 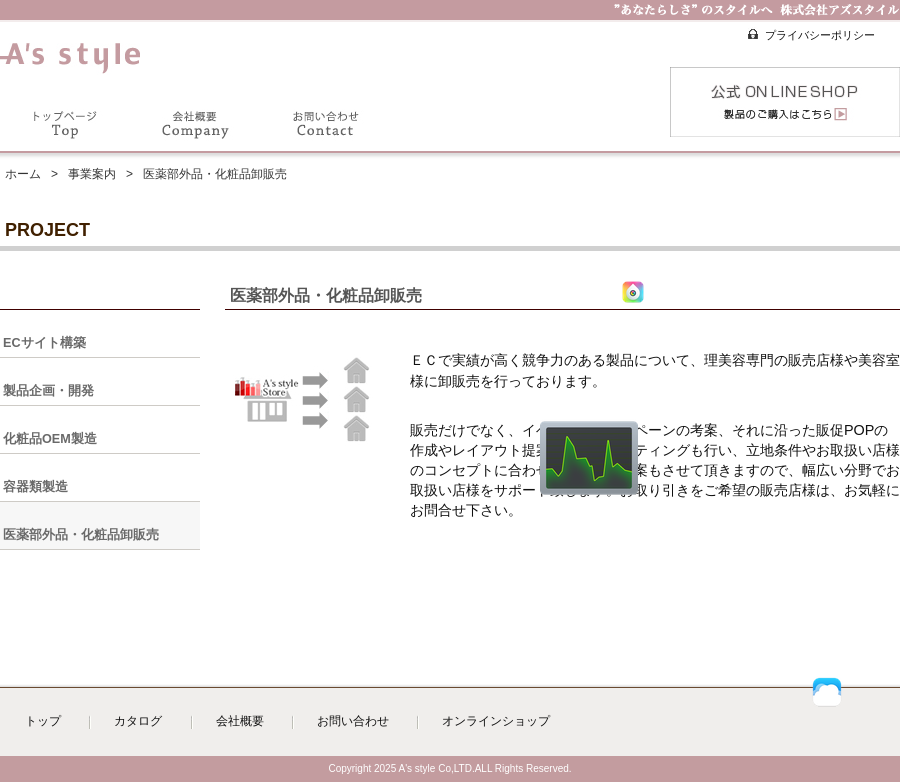 What do you see at coordinates (827, 692) in the screenshot?
I see `access iCloud account settings` at bounding box center [827, 692].